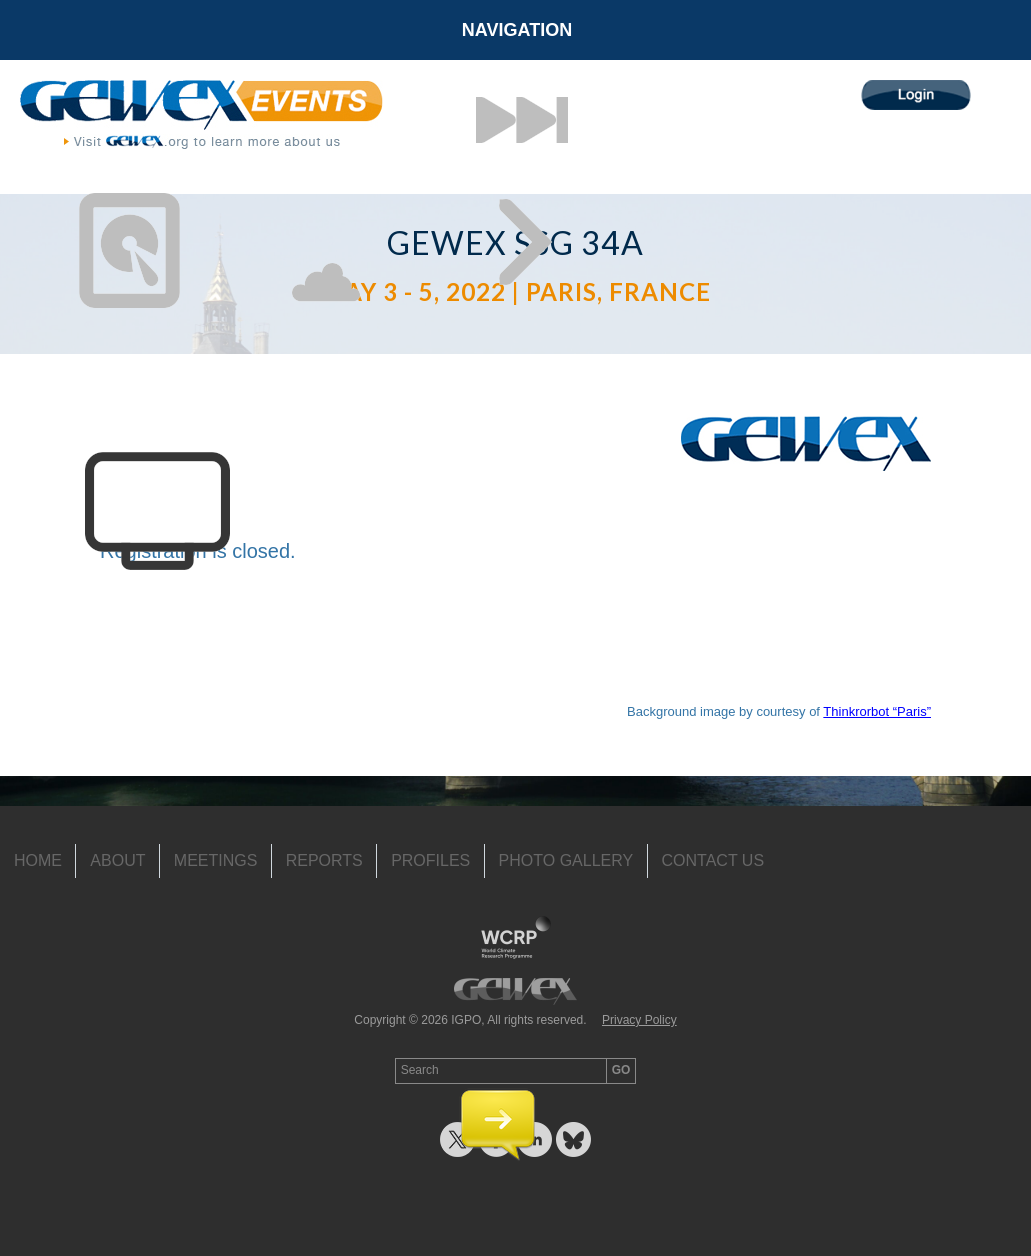 Image resolution: width=1031 pixels, height=1256 pixels. What do you see at coordinates (157, 506) in the screenshot?
I see `open tv or display settings` at bounding box center [157, 506].